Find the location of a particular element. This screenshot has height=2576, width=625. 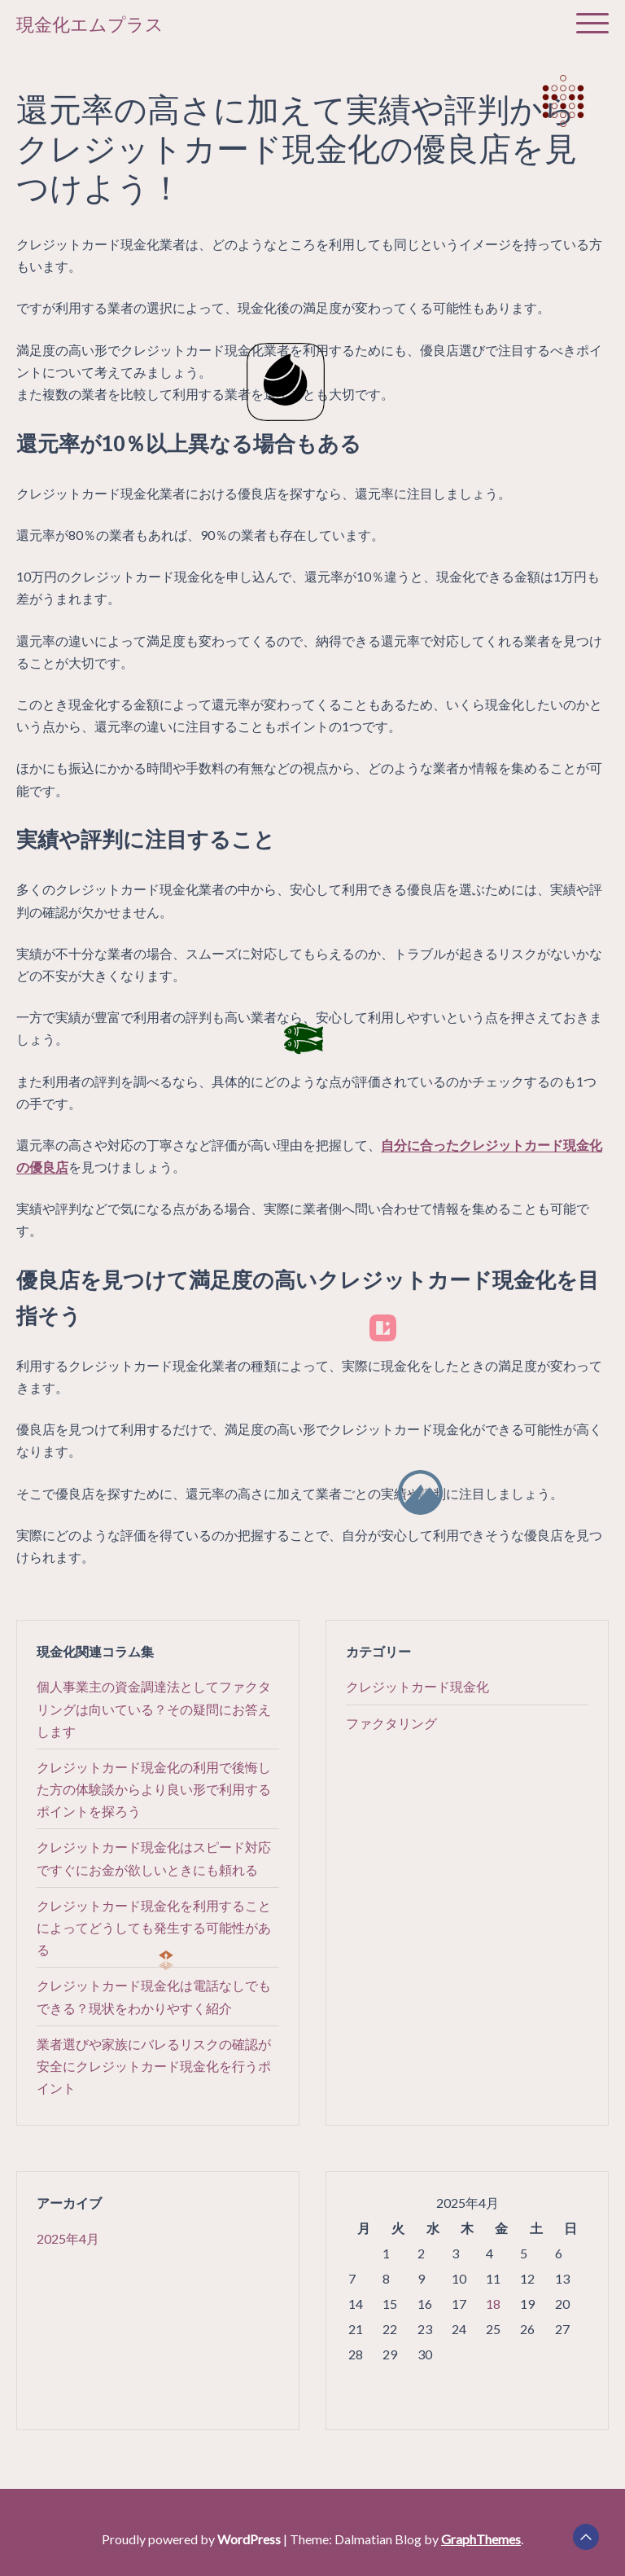

open lunacy design application is located at coordinates (382, 1327).